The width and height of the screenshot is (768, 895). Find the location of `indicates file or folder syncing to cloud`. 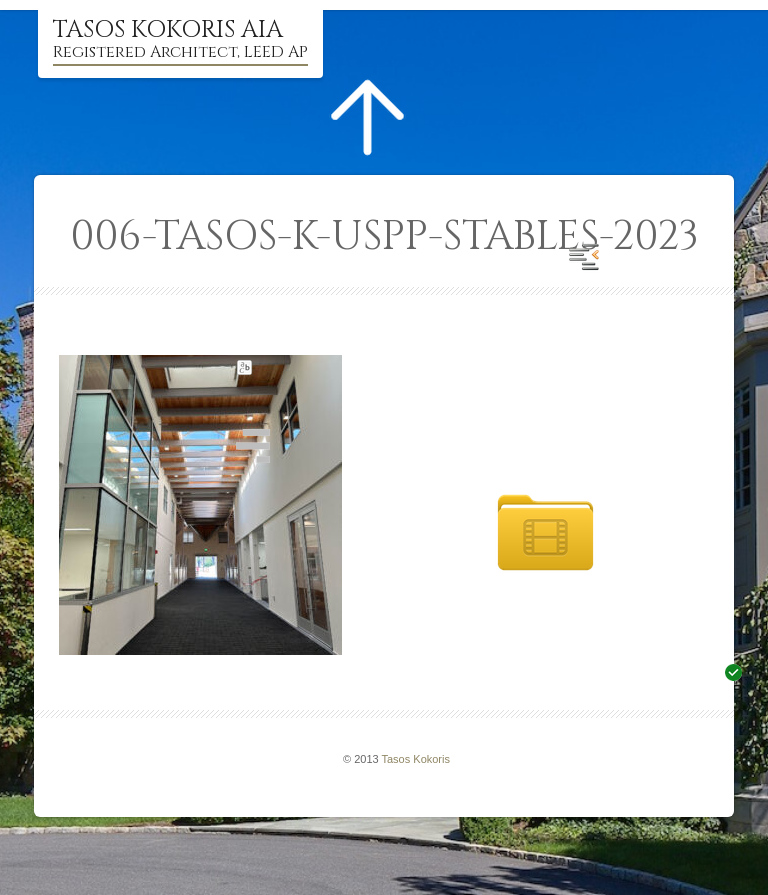

indicates file or folder syncing to cloud is located at coordinates (367, 117).